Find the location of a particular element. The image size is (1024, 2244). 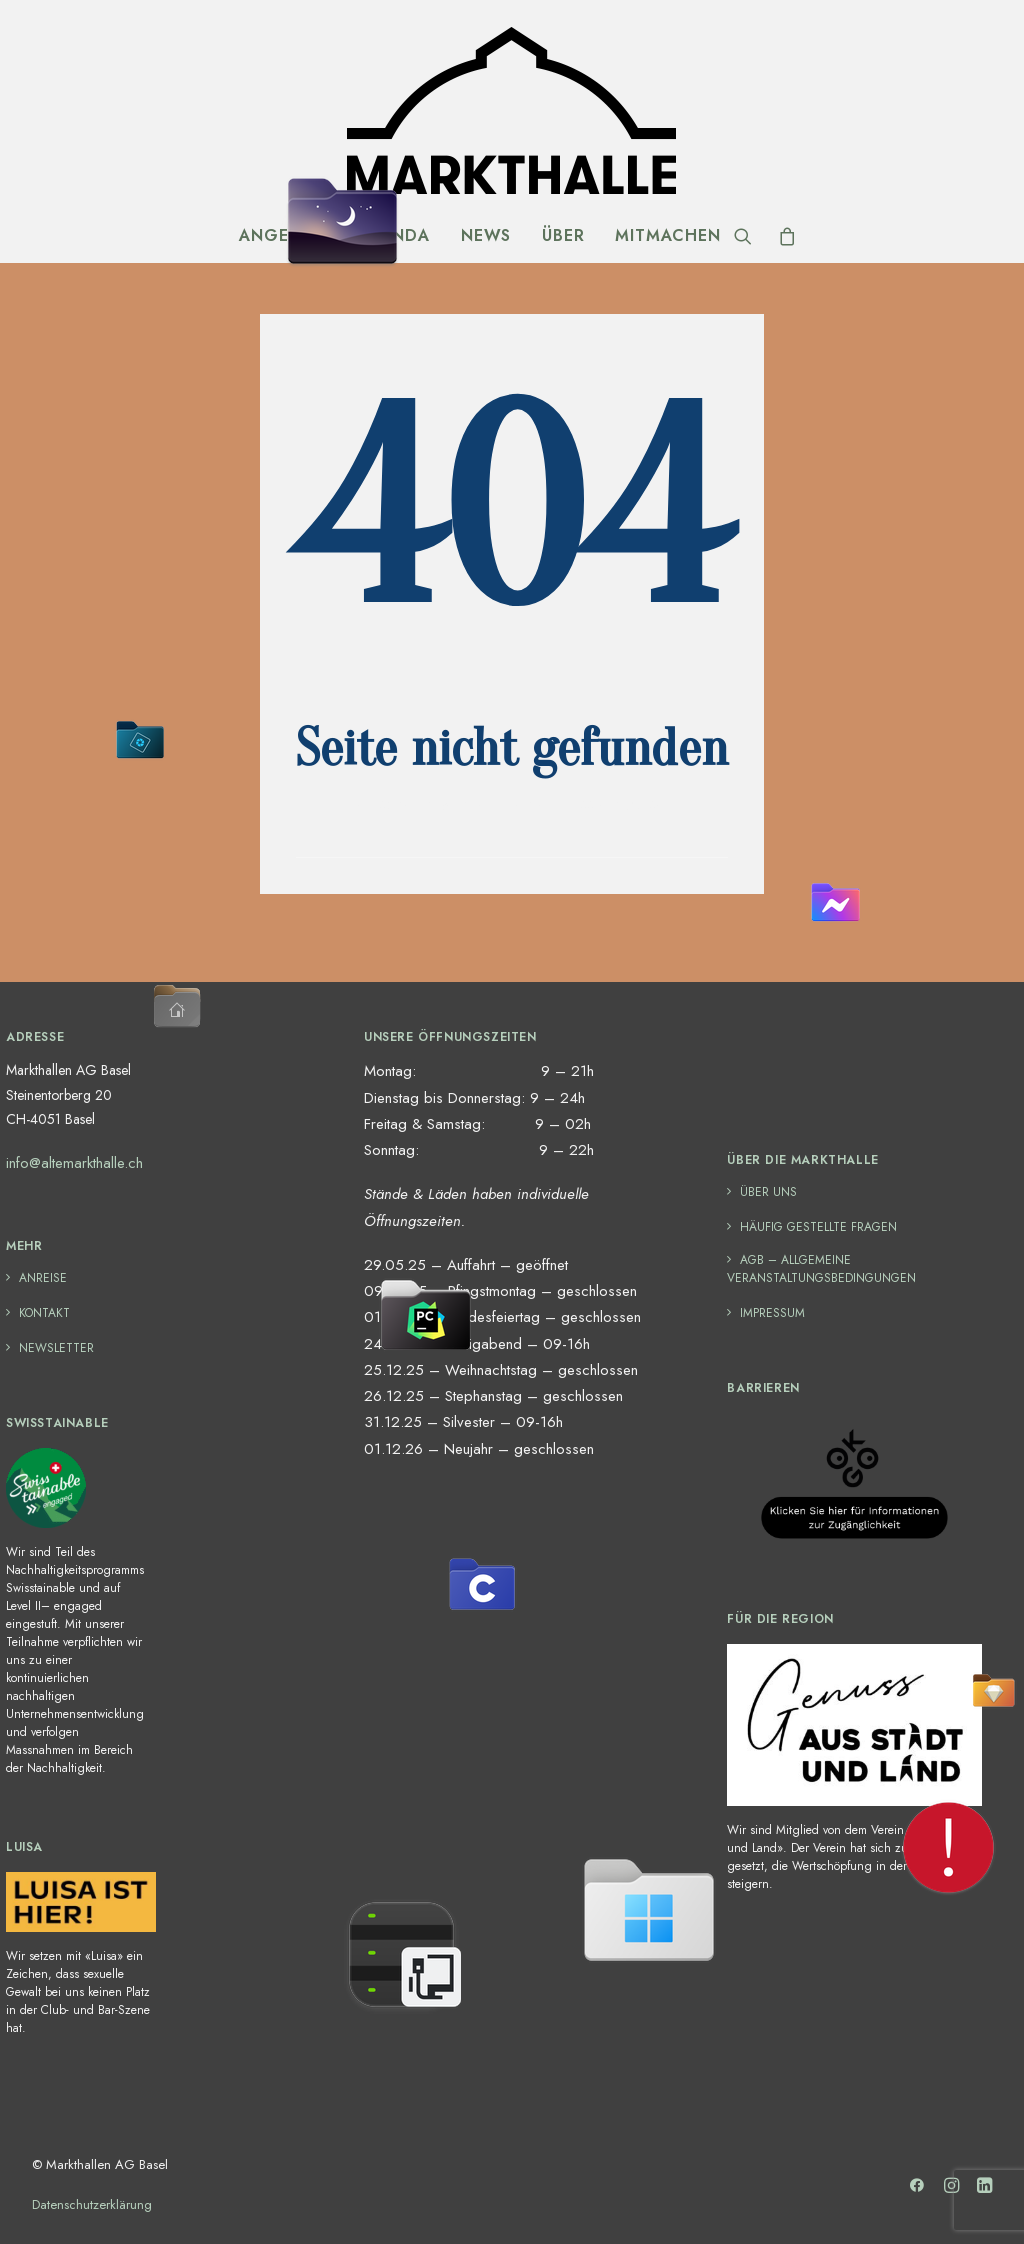

configure DHCP server settings is located at coordinates (402, 1956).